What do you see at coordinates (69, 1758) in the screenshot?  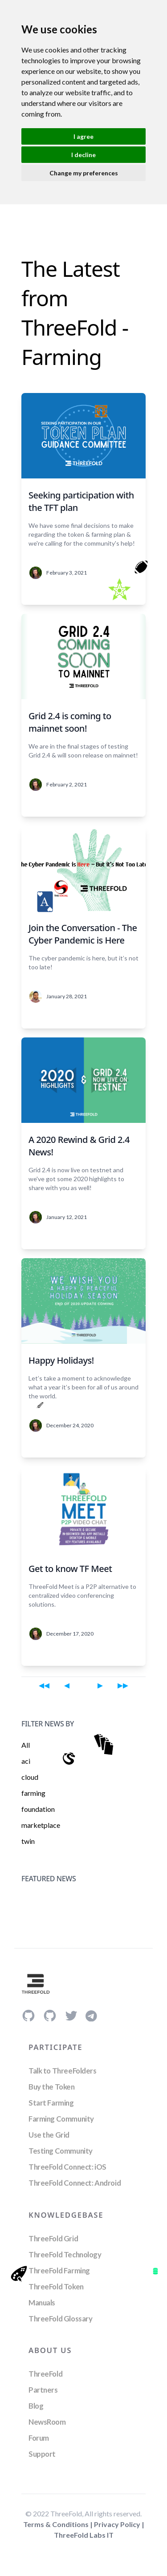 I see `select sea dragon character or creature` at bounding box center [69, 1758].